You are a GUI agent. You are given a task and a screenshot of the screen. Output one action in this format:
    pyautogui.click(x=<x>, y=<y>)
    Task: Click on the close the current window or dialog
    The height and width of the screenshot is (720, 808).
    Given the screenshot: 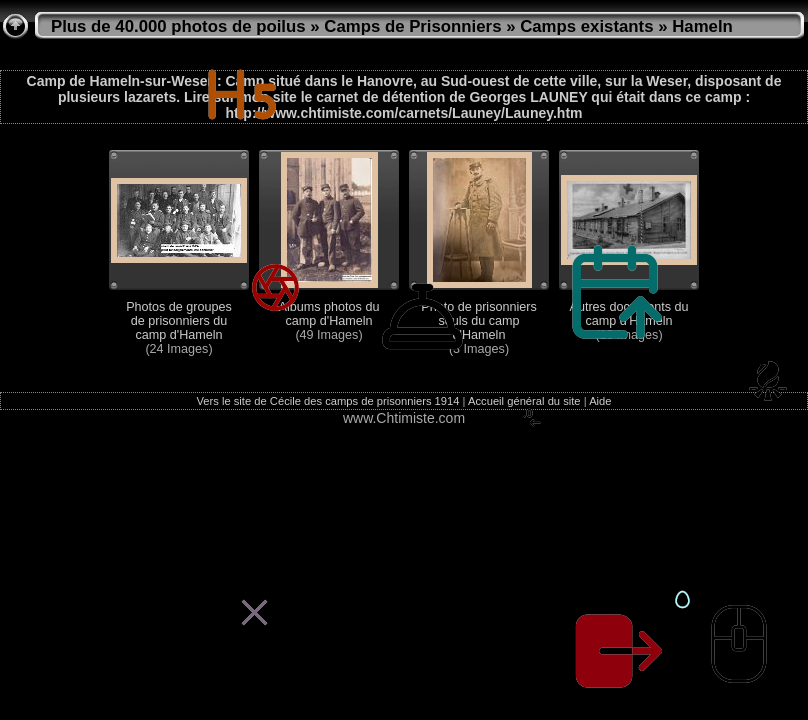 What is the action you would take?
    pyautogui.click(x=254, y=612)
    